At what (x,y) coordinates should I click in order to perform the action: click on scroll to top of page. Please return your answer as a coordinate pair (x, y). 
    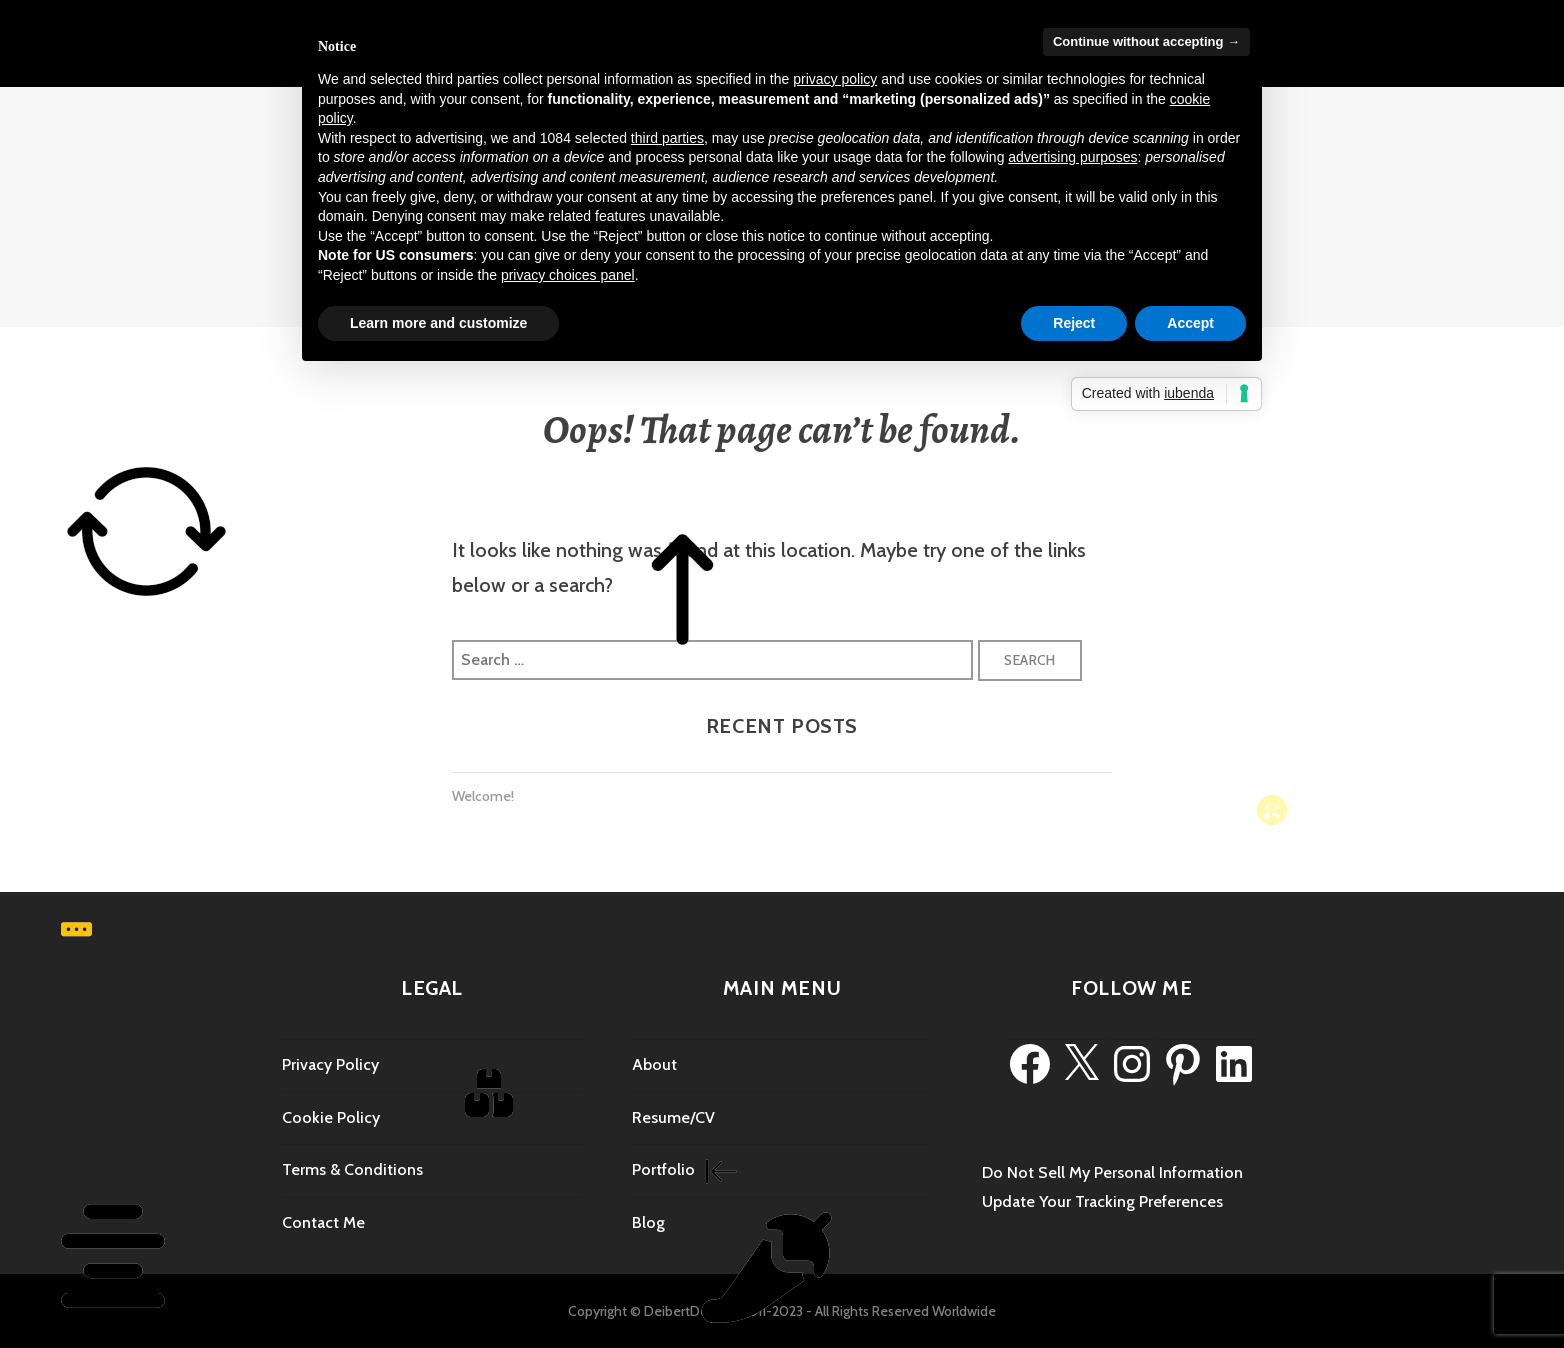
    Looking at the image, I should click on (682, 589).